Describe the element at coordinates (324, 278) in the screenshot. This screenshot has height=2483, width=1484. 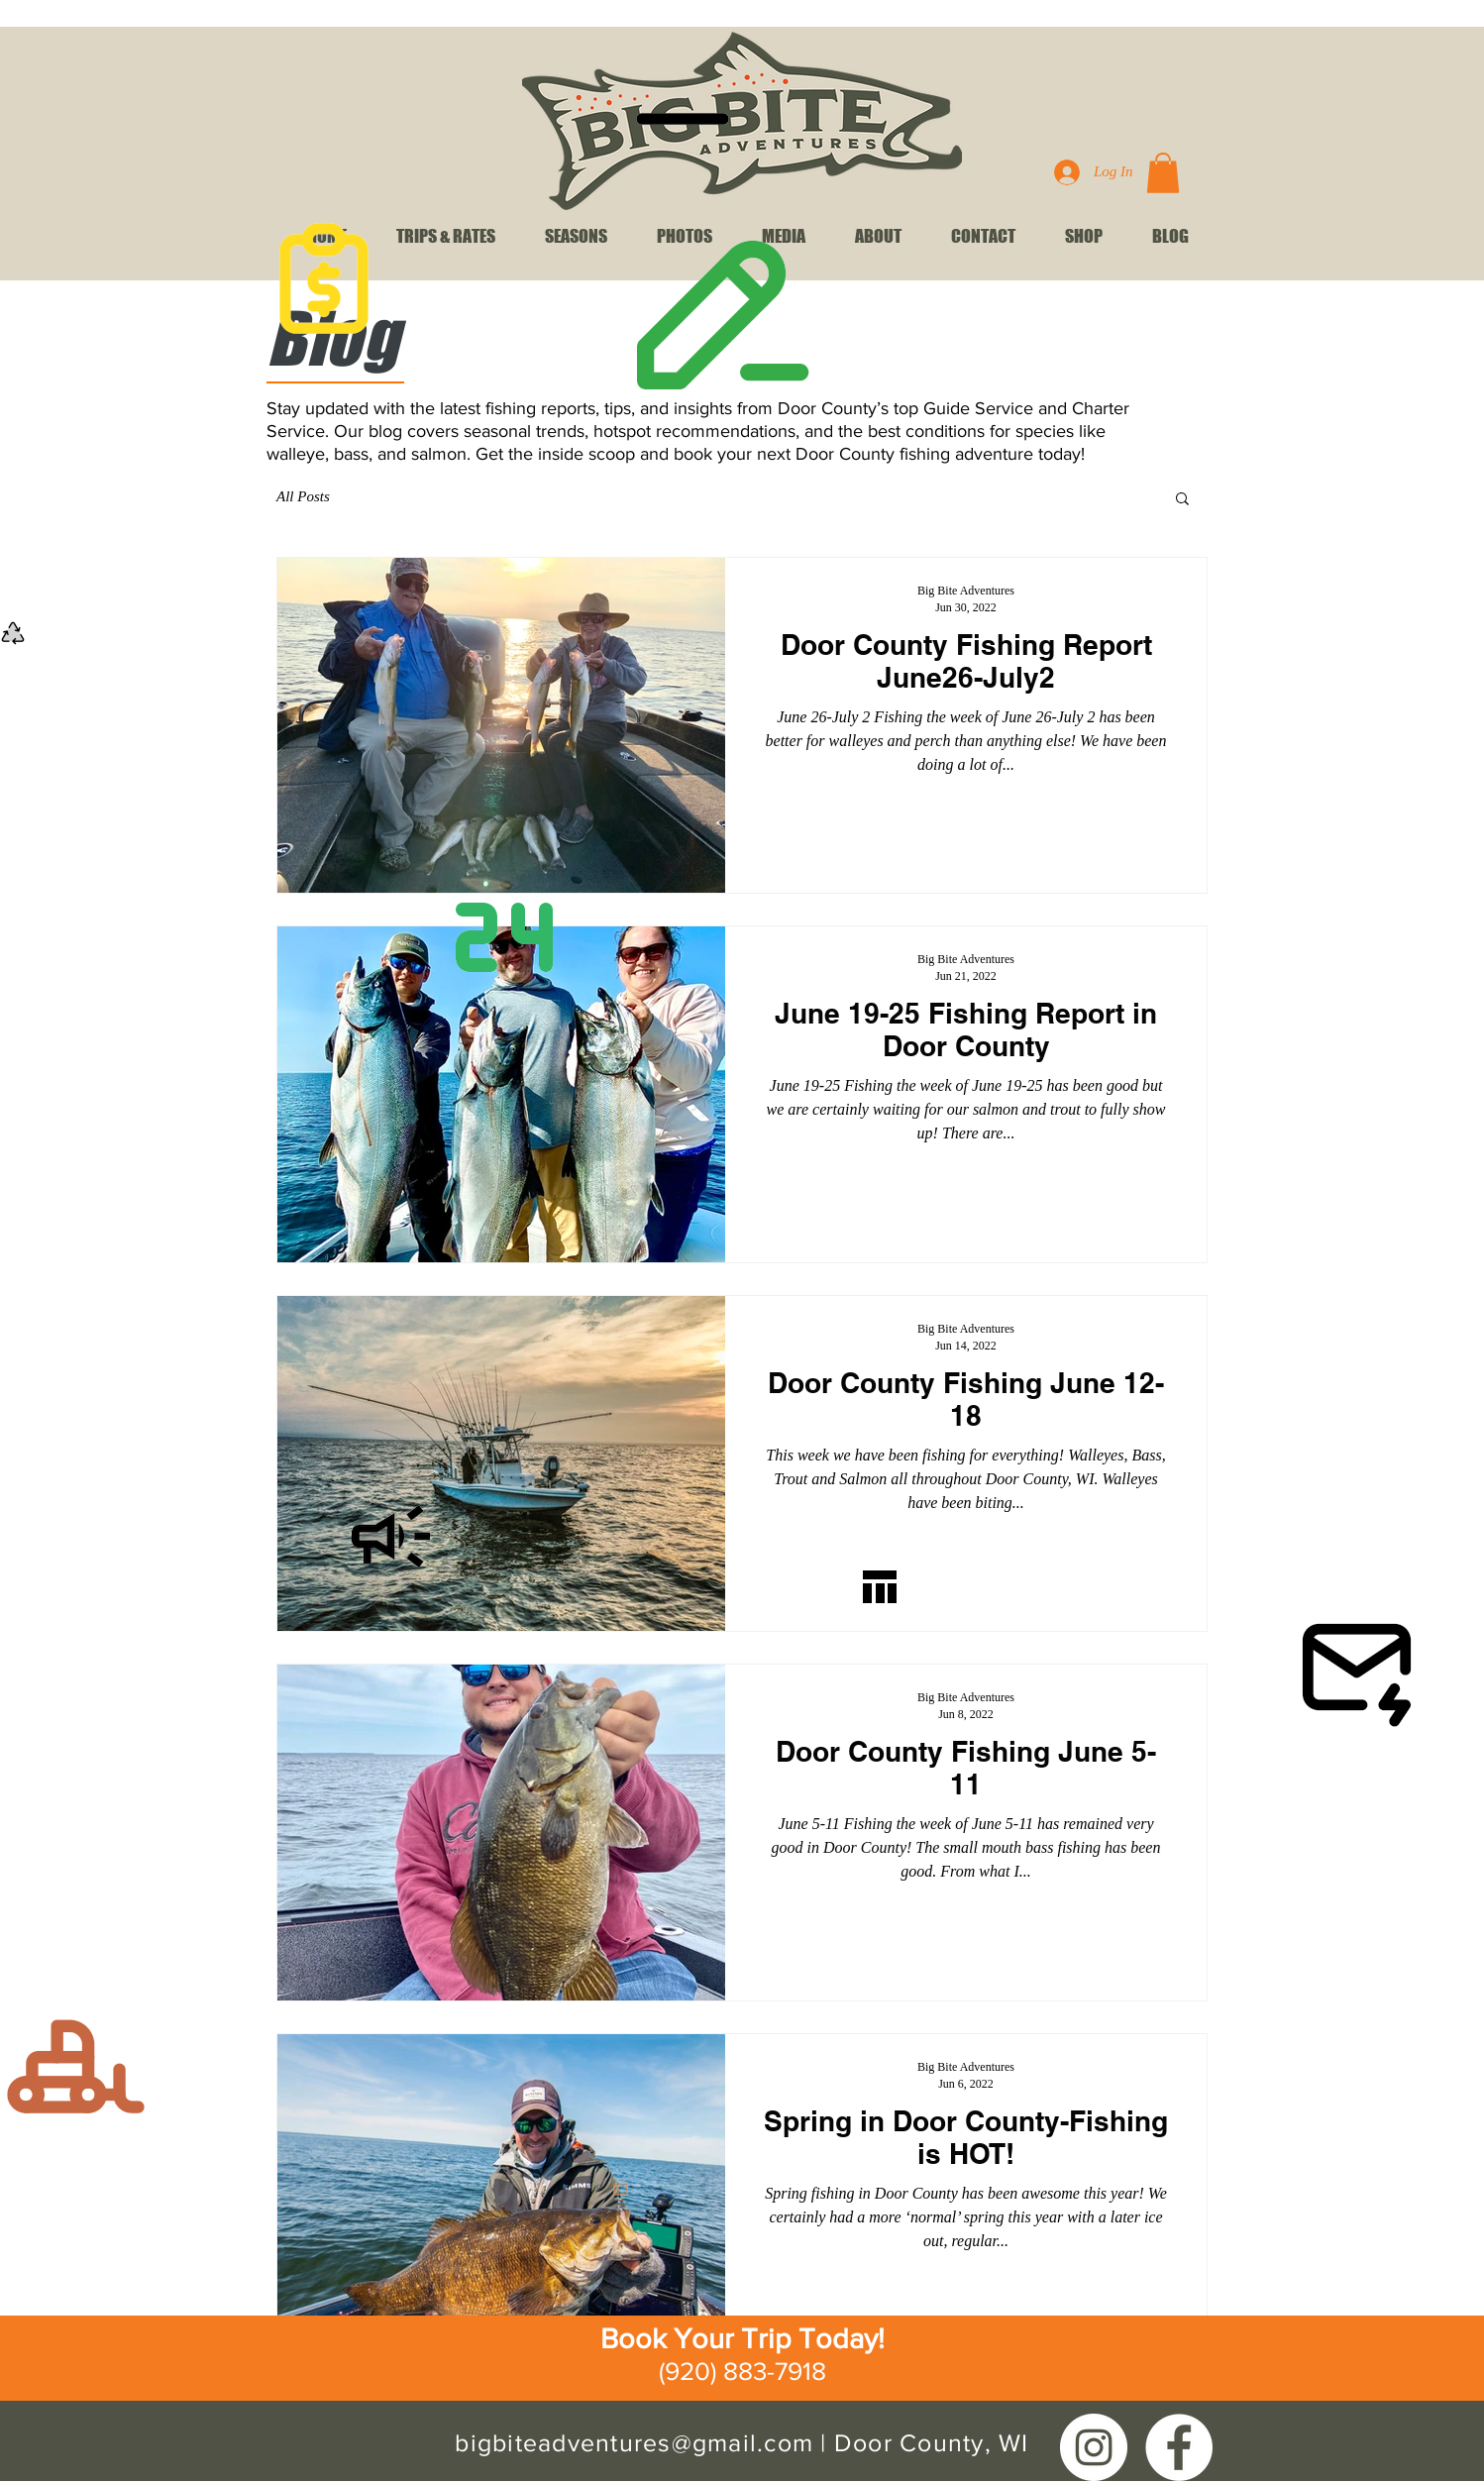
I see `view financial report` at that location.